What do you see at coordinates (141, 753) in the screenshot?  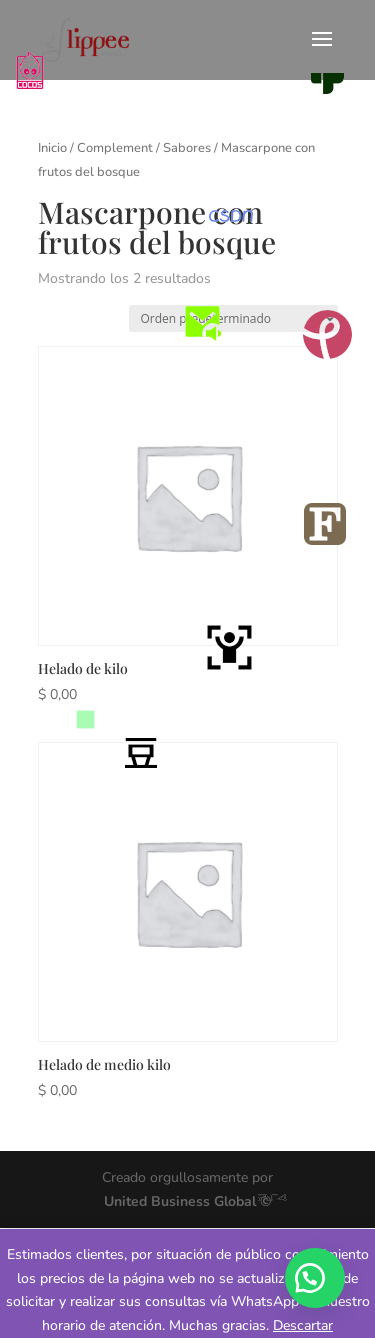 I see `open the Douban app` at bounding box center [141, 753].